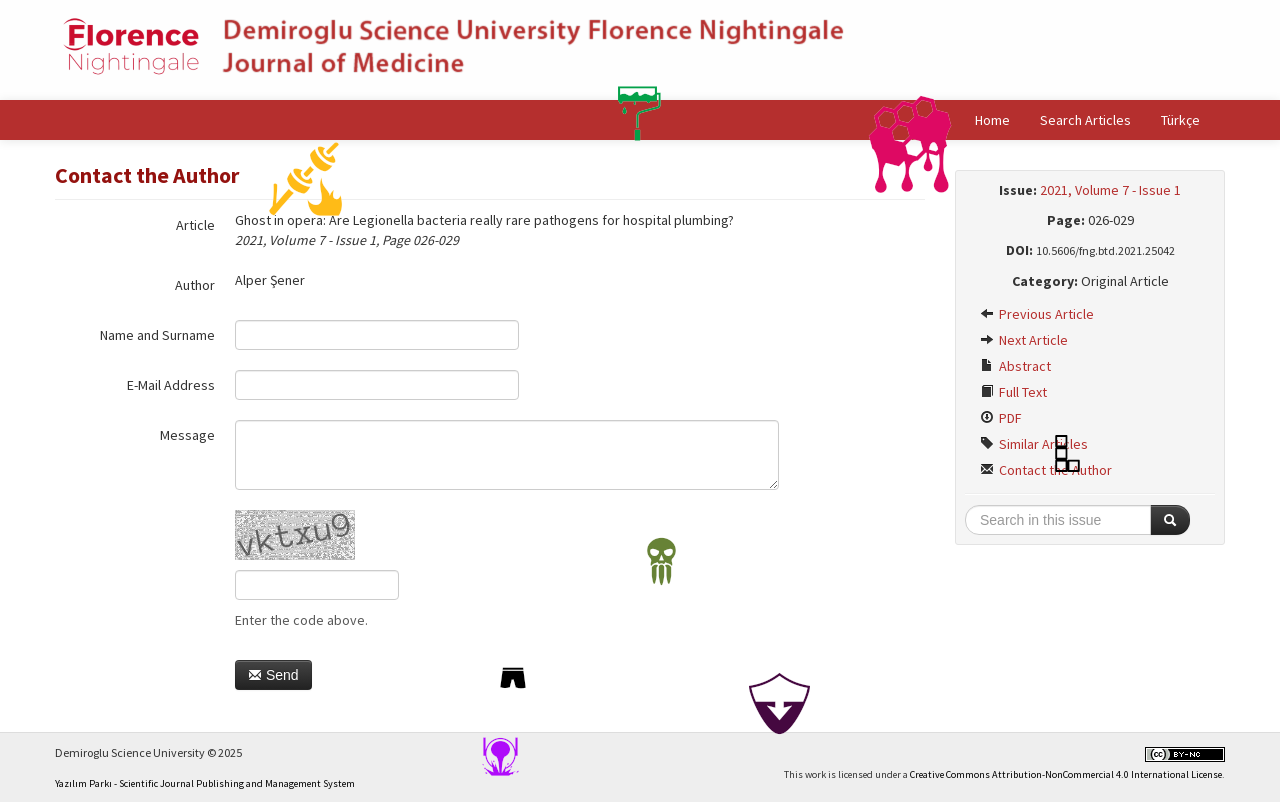 This screenshot has width=1280, height=802. I want to click on roast marshmallows over a campfire, so click(305, 179).